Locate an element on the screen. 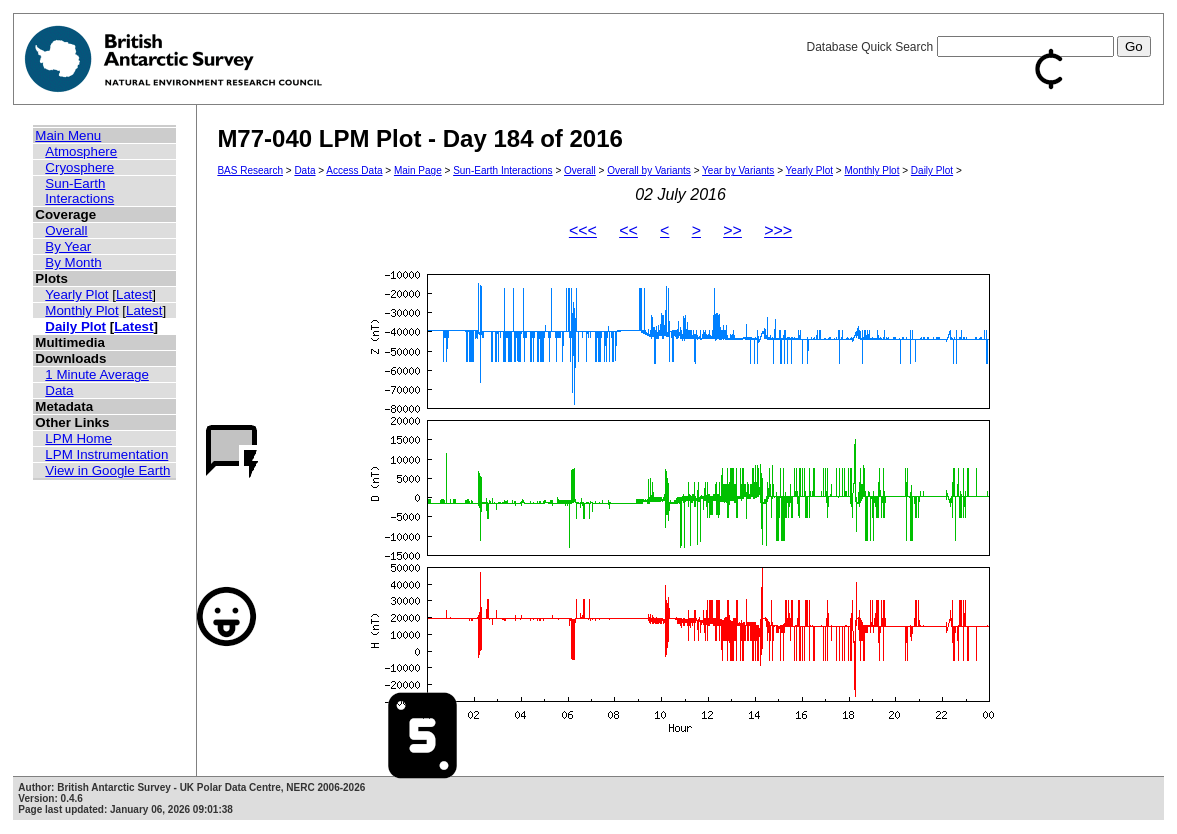  select the five card in a card game is located at coordinates (422, 735).